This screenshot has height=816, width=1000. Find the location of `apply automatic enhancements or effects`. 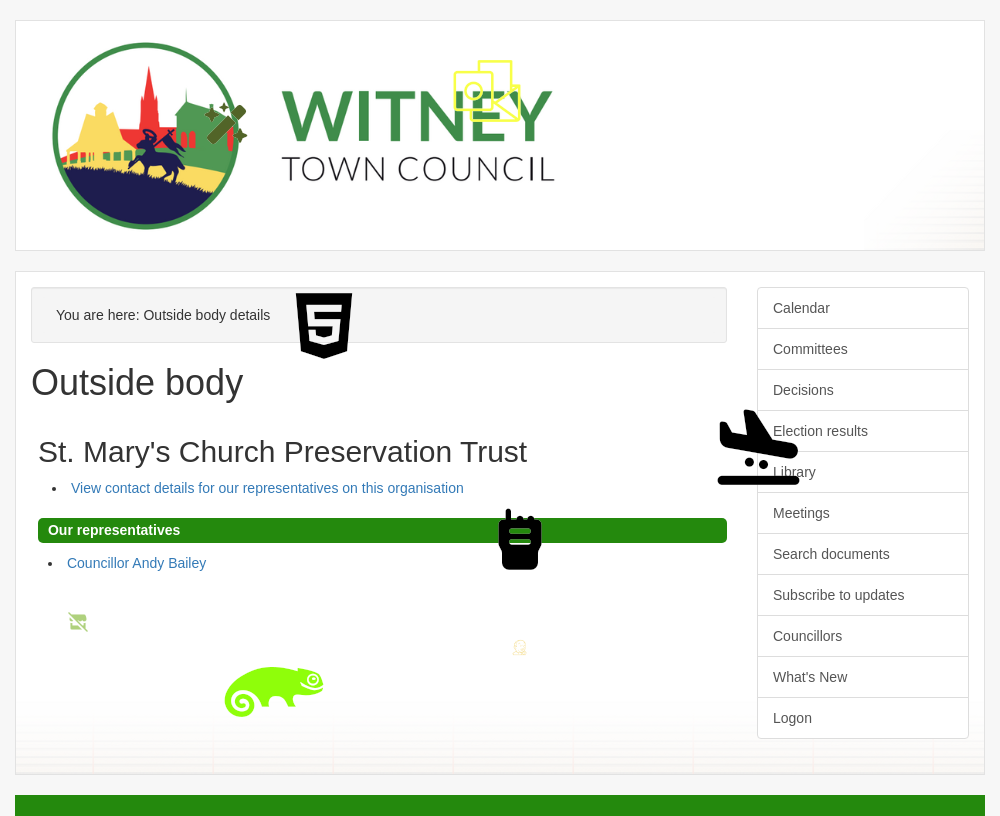

apply automatic enhancements or effects is located at coordinates (226, 124).